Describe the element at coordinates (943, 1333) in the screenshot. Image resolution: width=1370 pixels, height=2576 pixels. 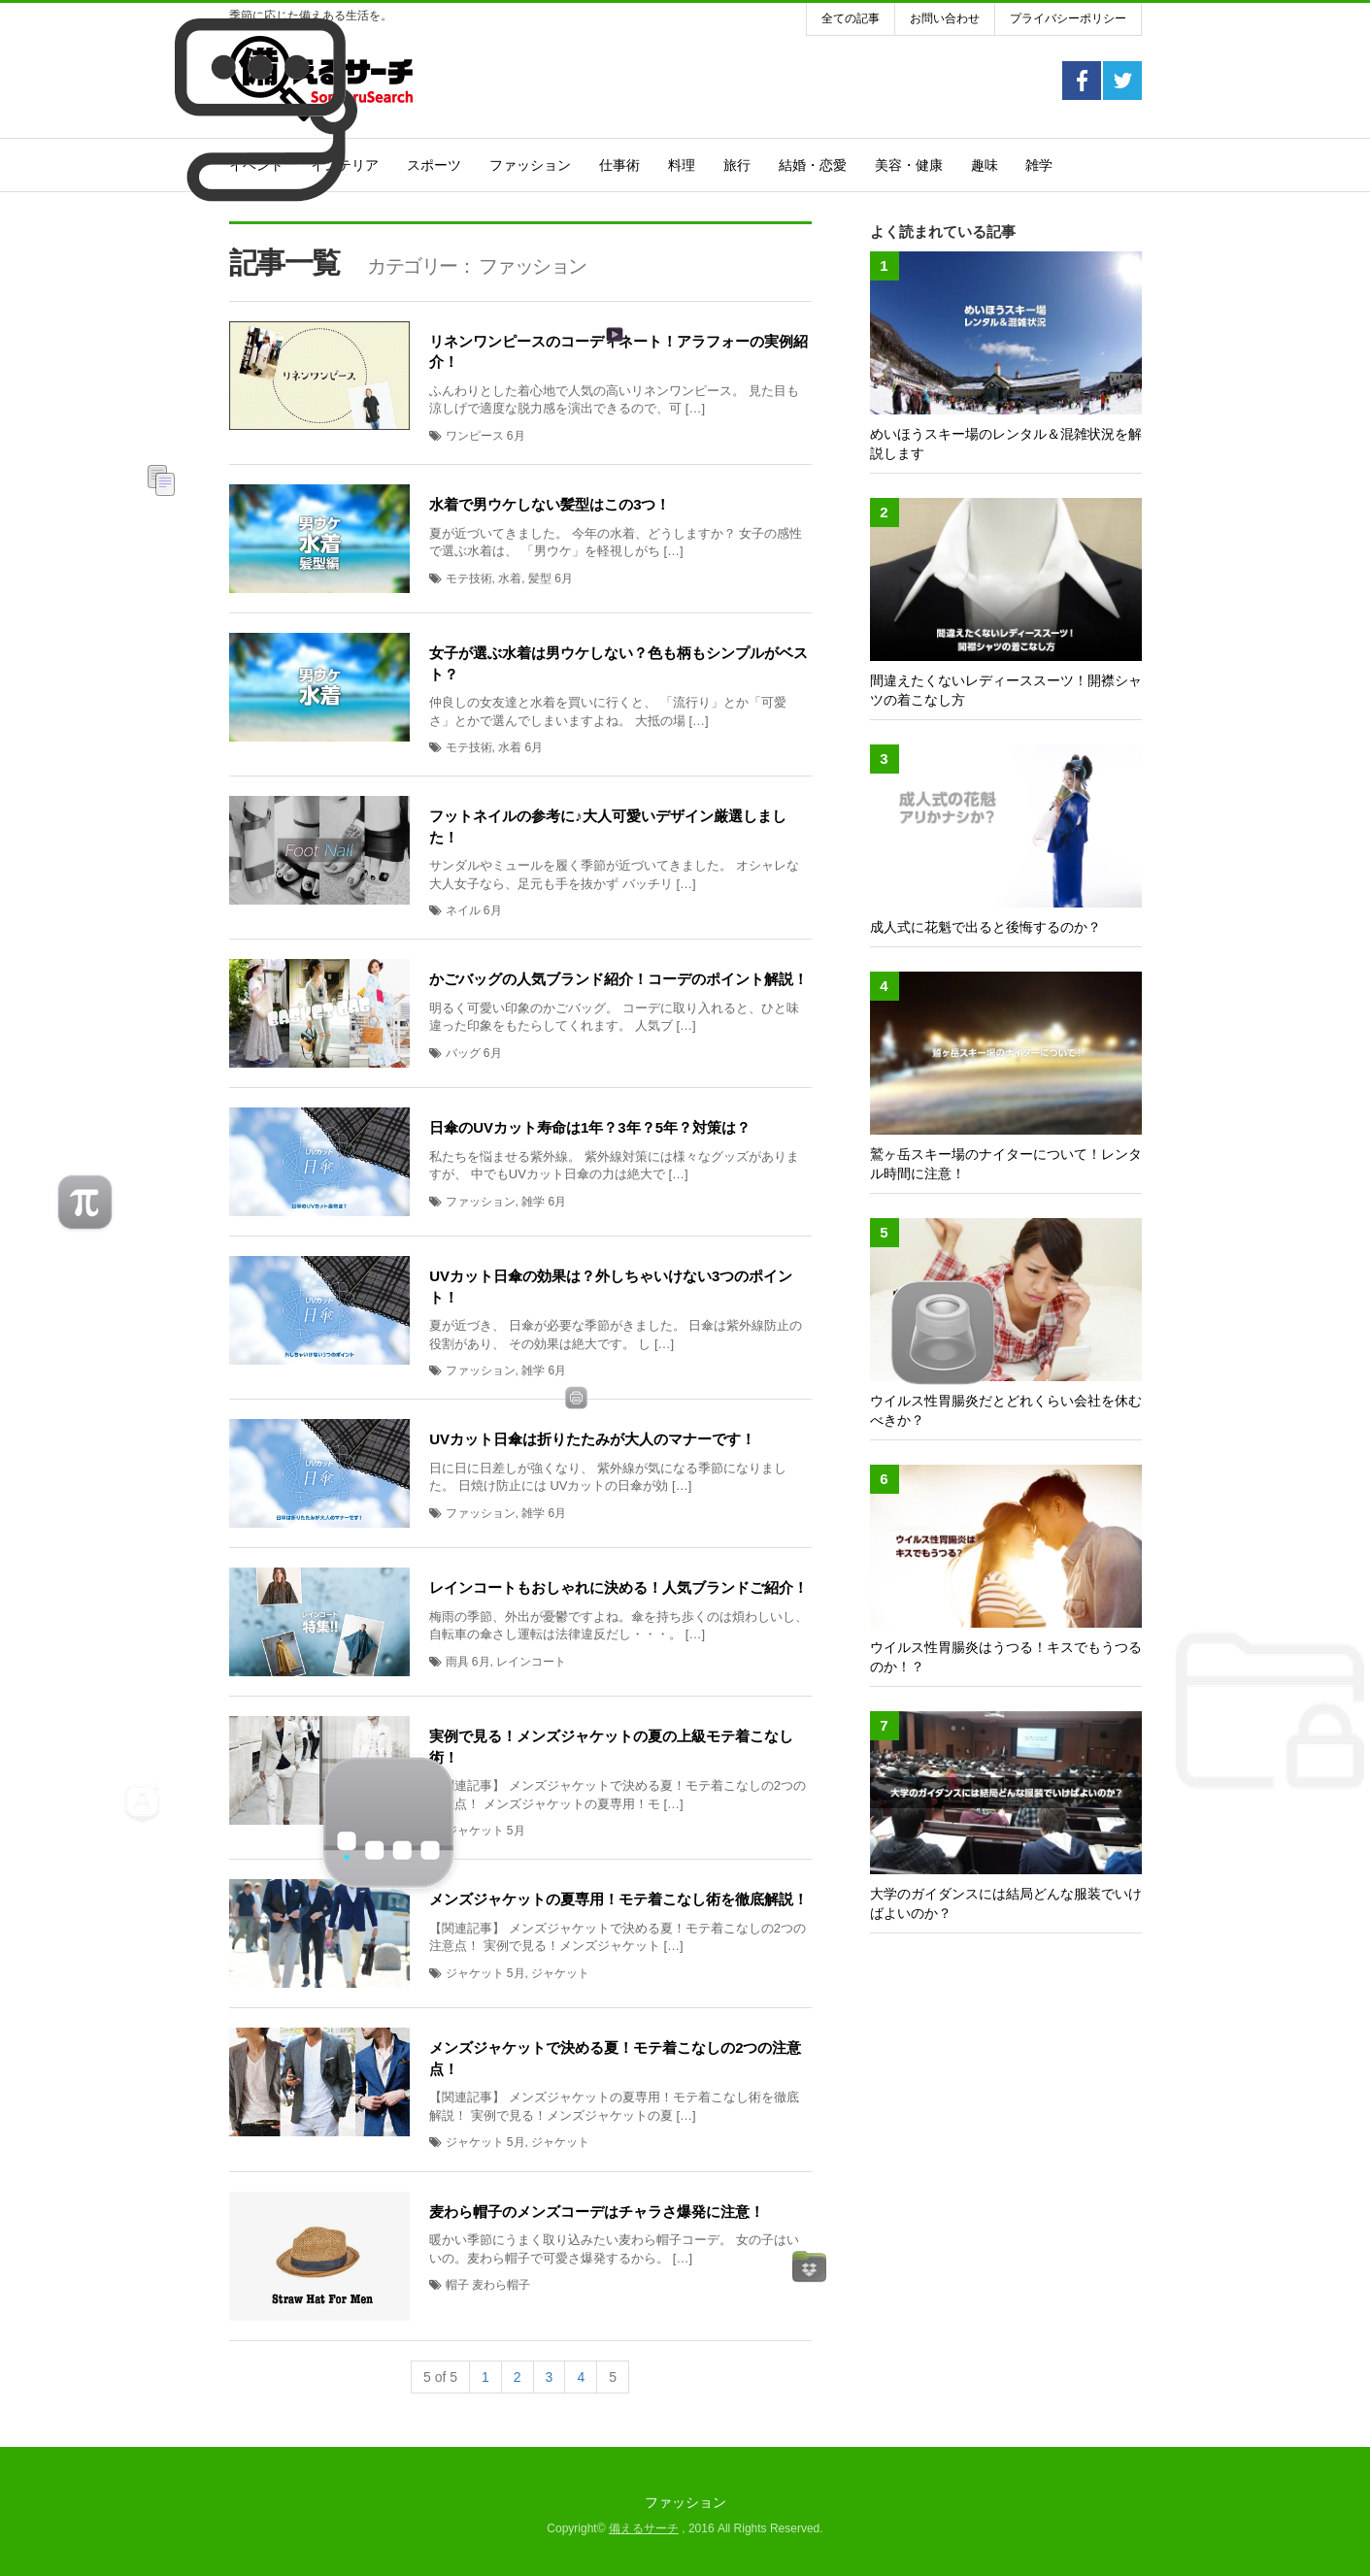
I see `open preview app to view images and PDFs` at that location.